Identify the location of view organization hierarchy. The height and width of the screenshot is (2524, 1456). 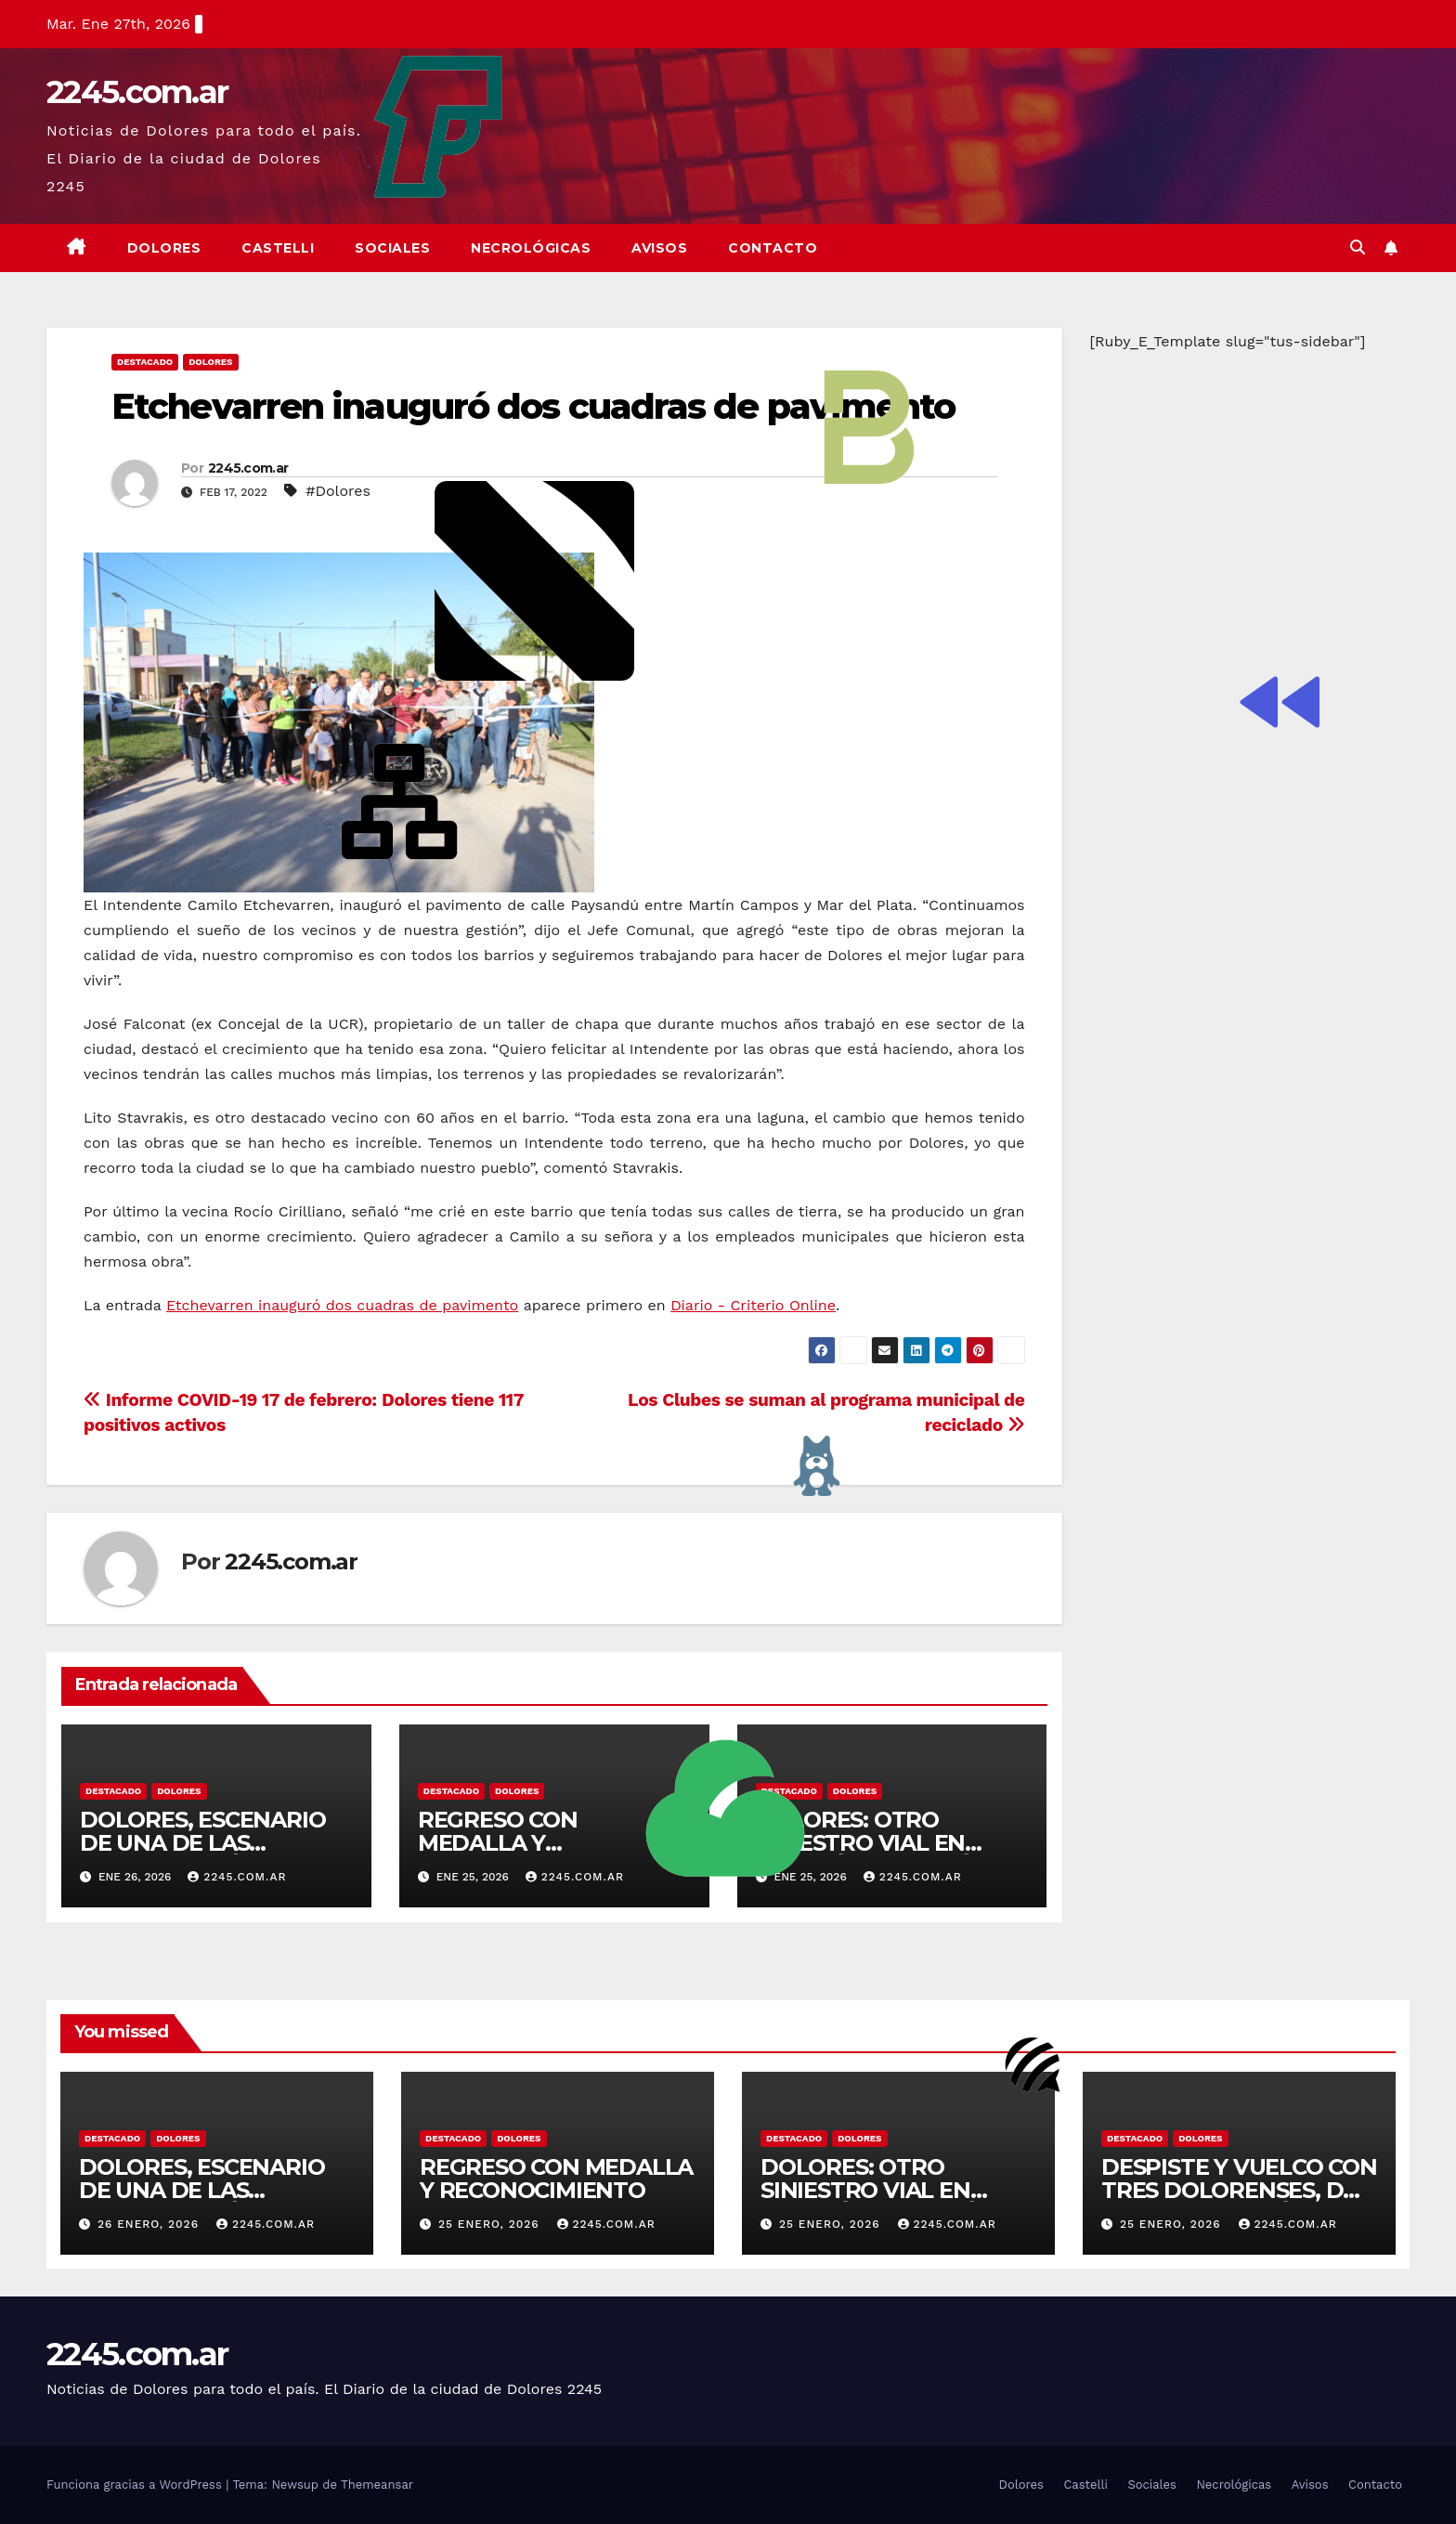
(399, 801).